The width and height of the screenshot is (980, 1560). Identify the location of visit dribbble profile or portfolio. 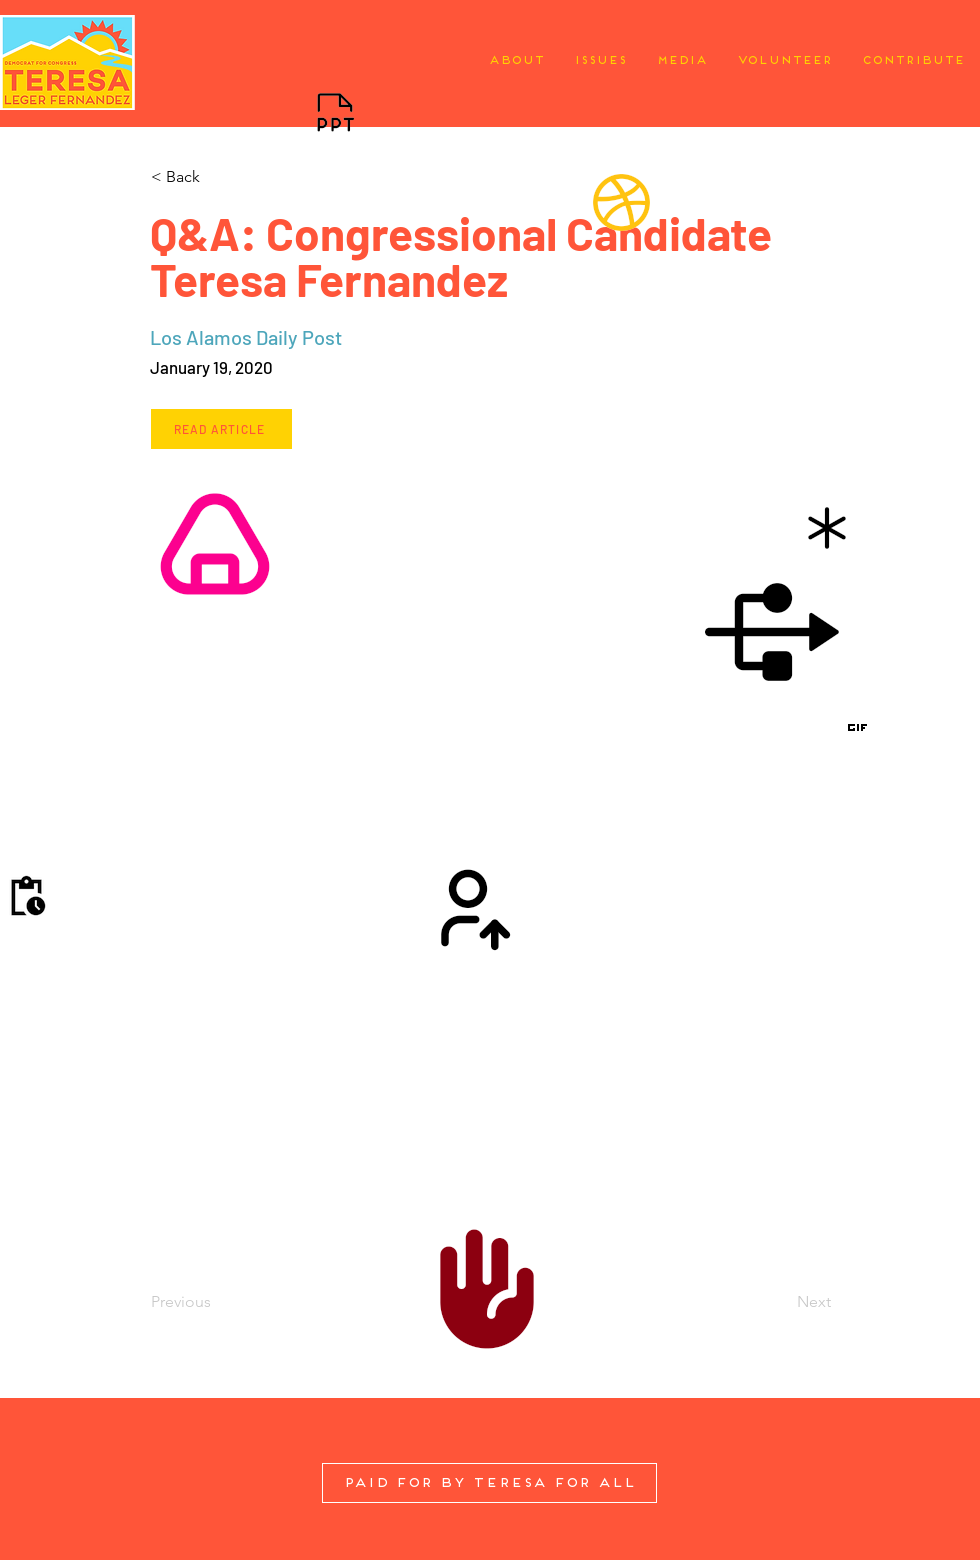
(621, 202).